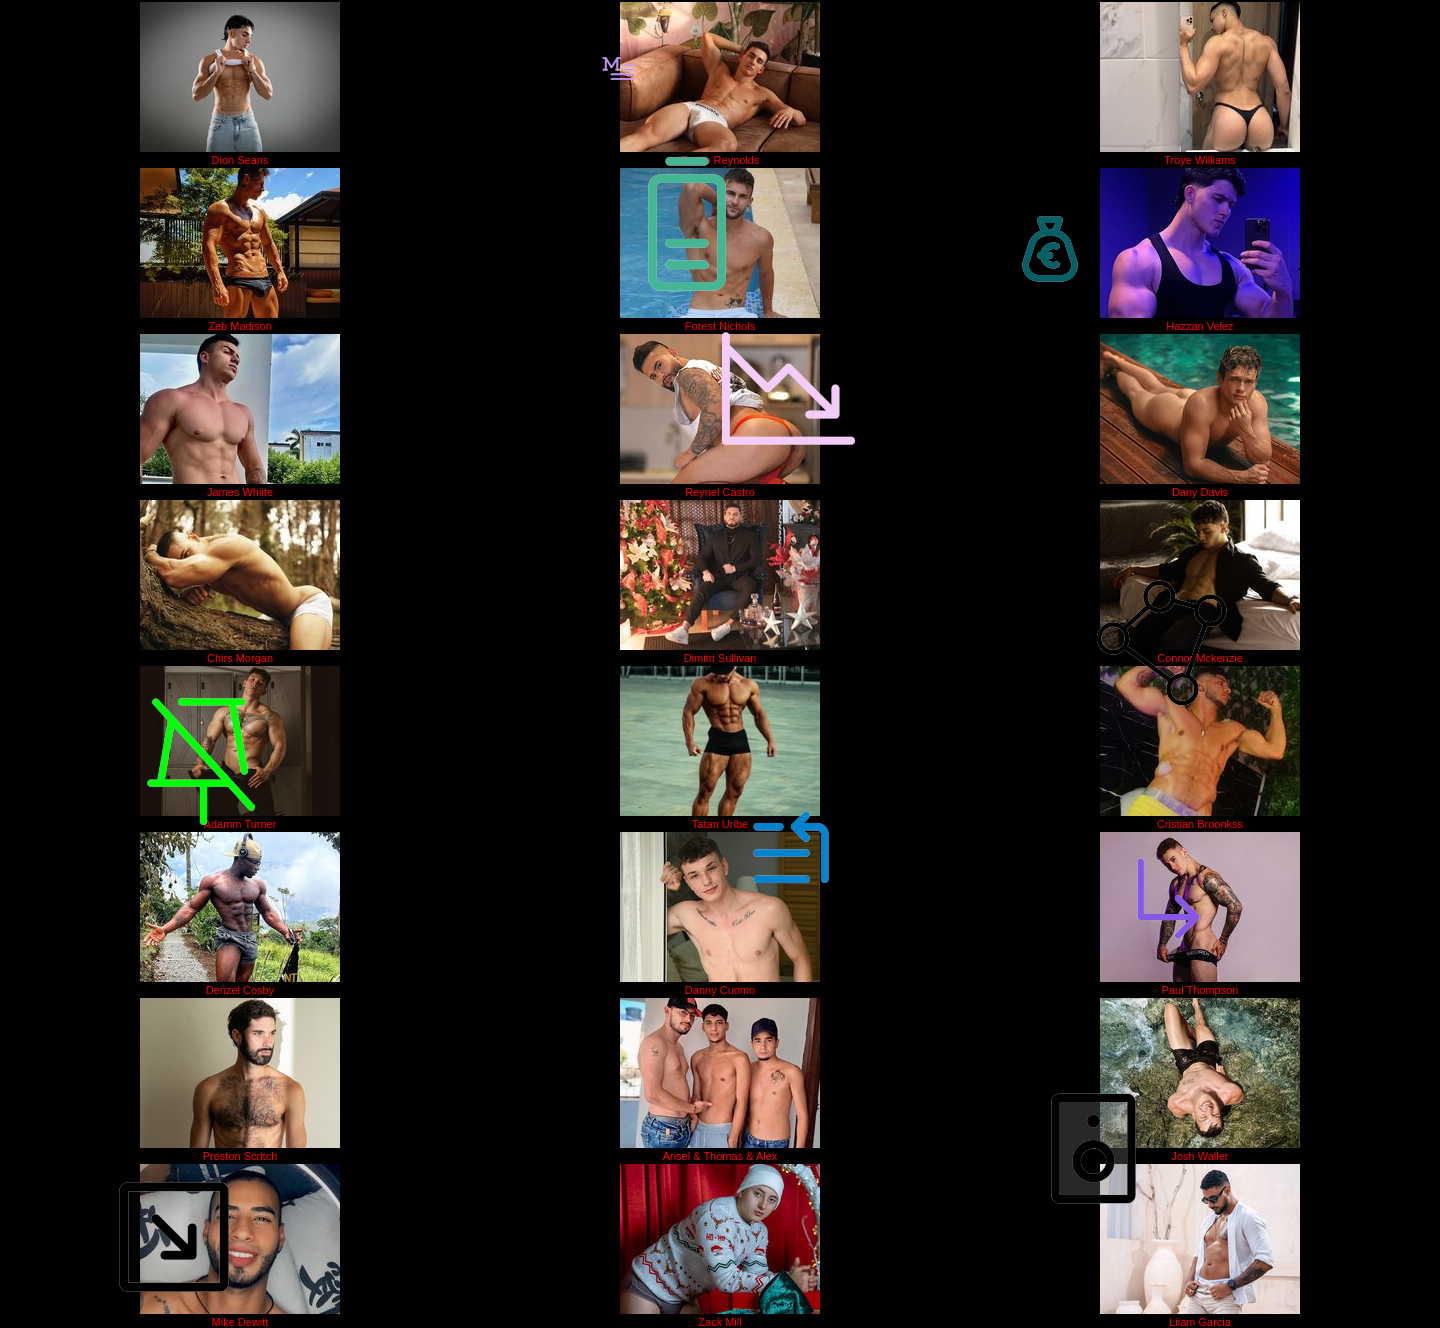 The height and width of the screenshot is (1328, 1440). Describe the element at coordinates (203, 754) in the screenshot. I see `unpin this item` at that location.